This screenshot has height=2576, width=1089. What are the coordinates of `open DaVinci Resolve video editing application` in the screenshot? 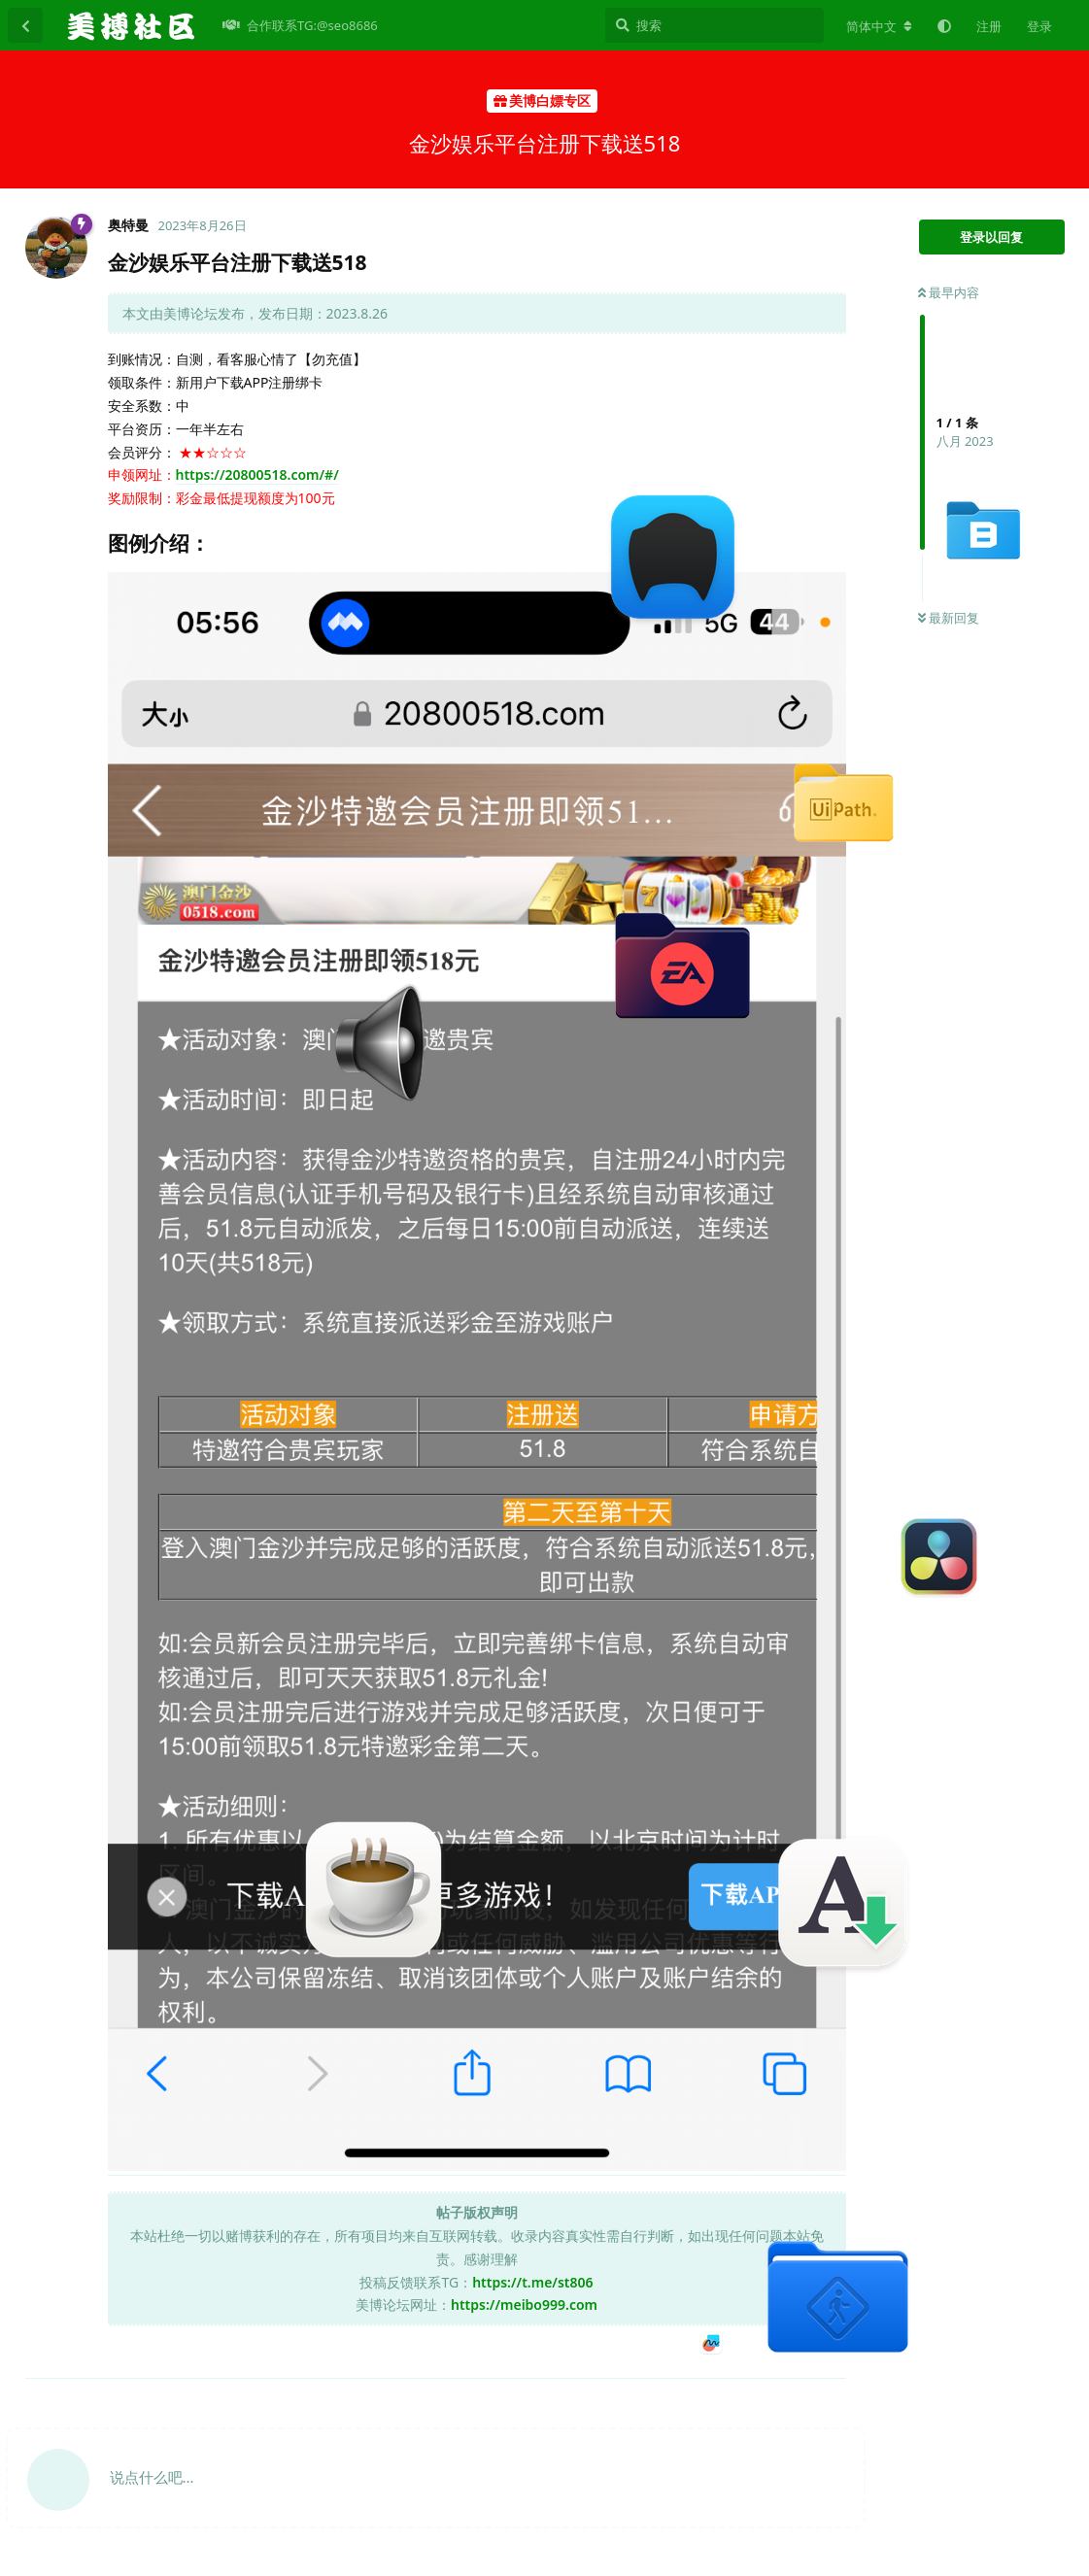 It's located at (938, 1556).